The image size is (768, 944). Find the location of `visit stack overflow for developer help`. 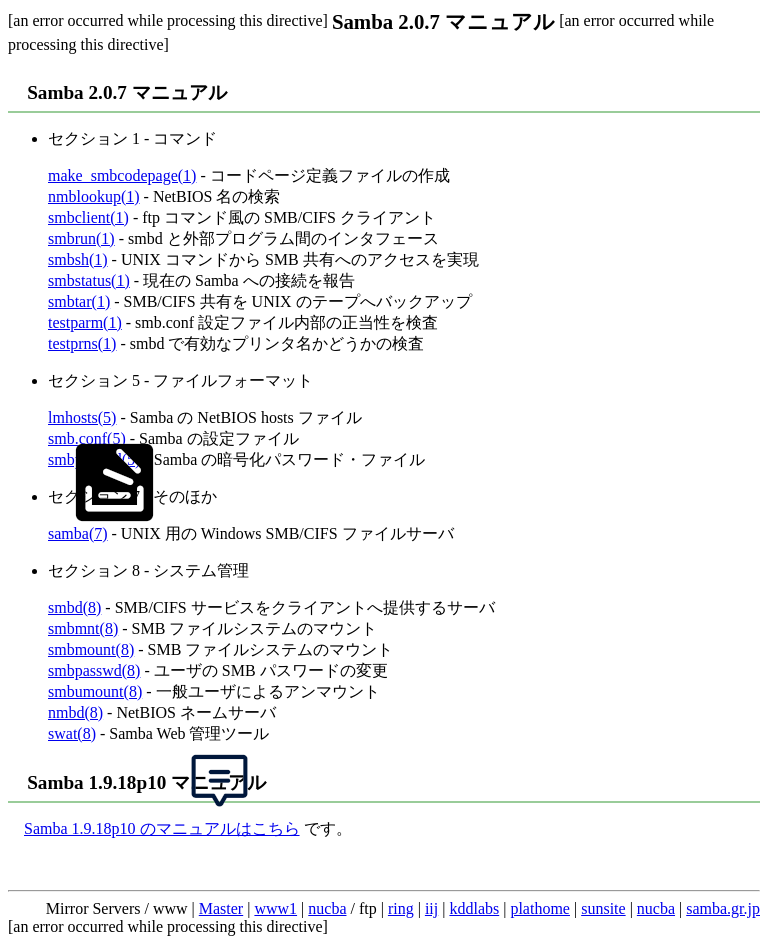

visit stack overflow for developer help is located at coordinates (114, 482).